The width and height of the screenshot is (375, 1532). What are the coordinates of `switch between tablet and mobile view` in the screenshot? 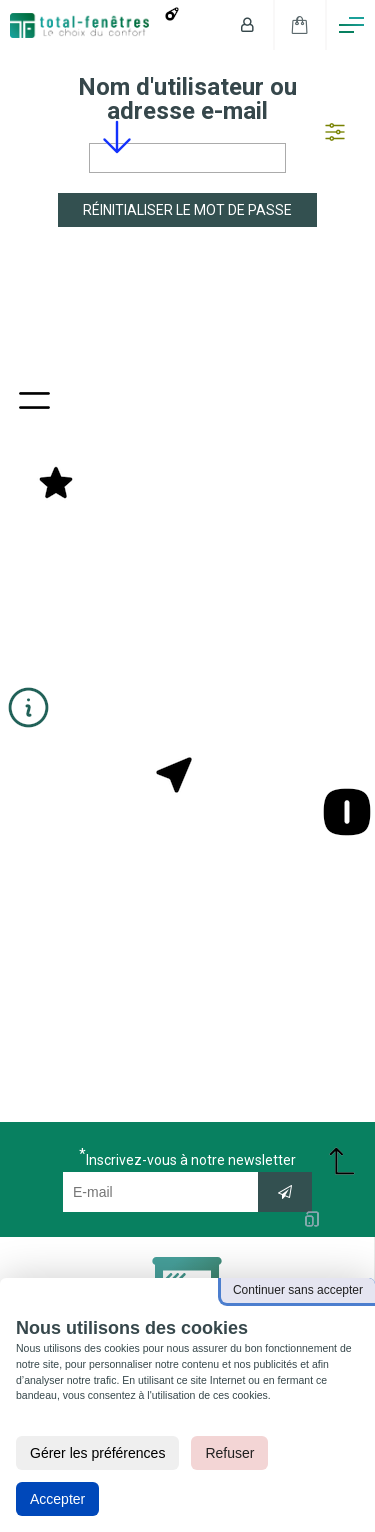 It's located at (312, 1219).